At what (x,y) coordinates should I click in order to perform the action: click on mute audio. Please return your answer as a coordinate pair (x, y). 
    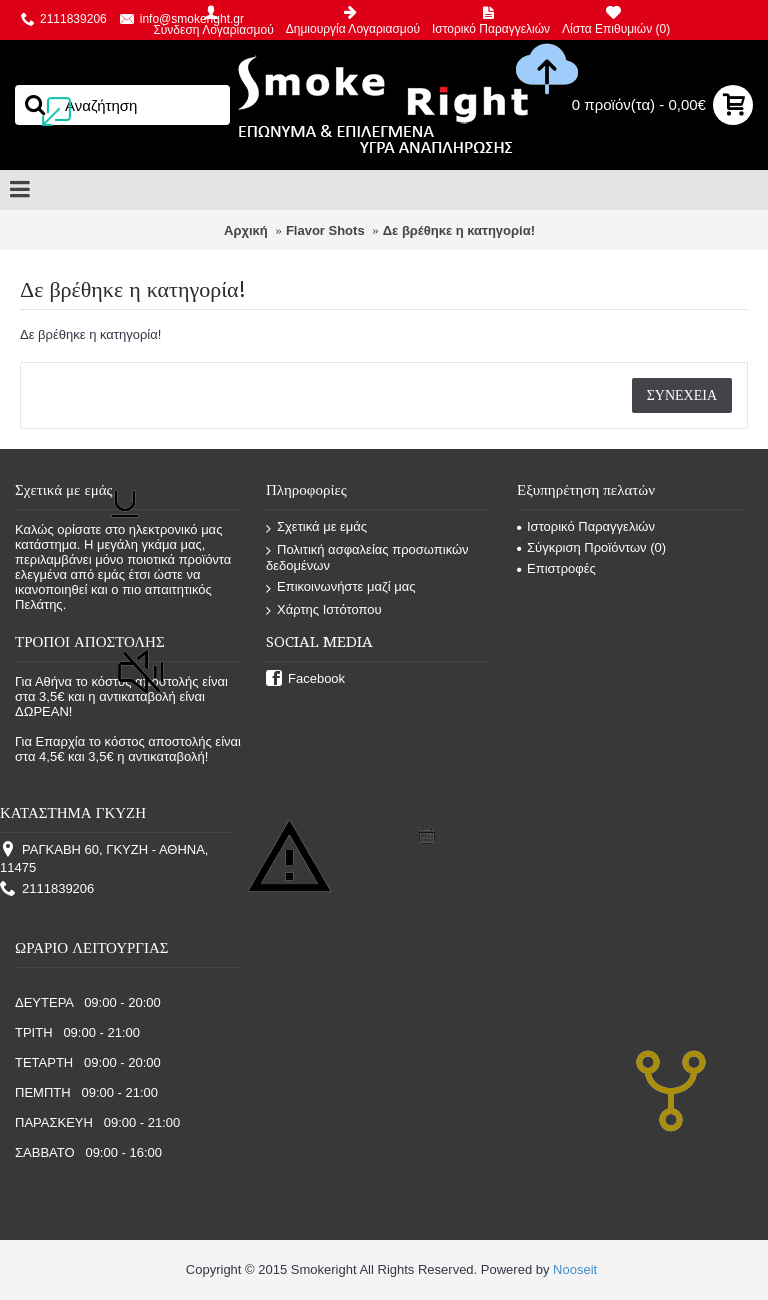
    Looking at the image, I should click on (140, 672).